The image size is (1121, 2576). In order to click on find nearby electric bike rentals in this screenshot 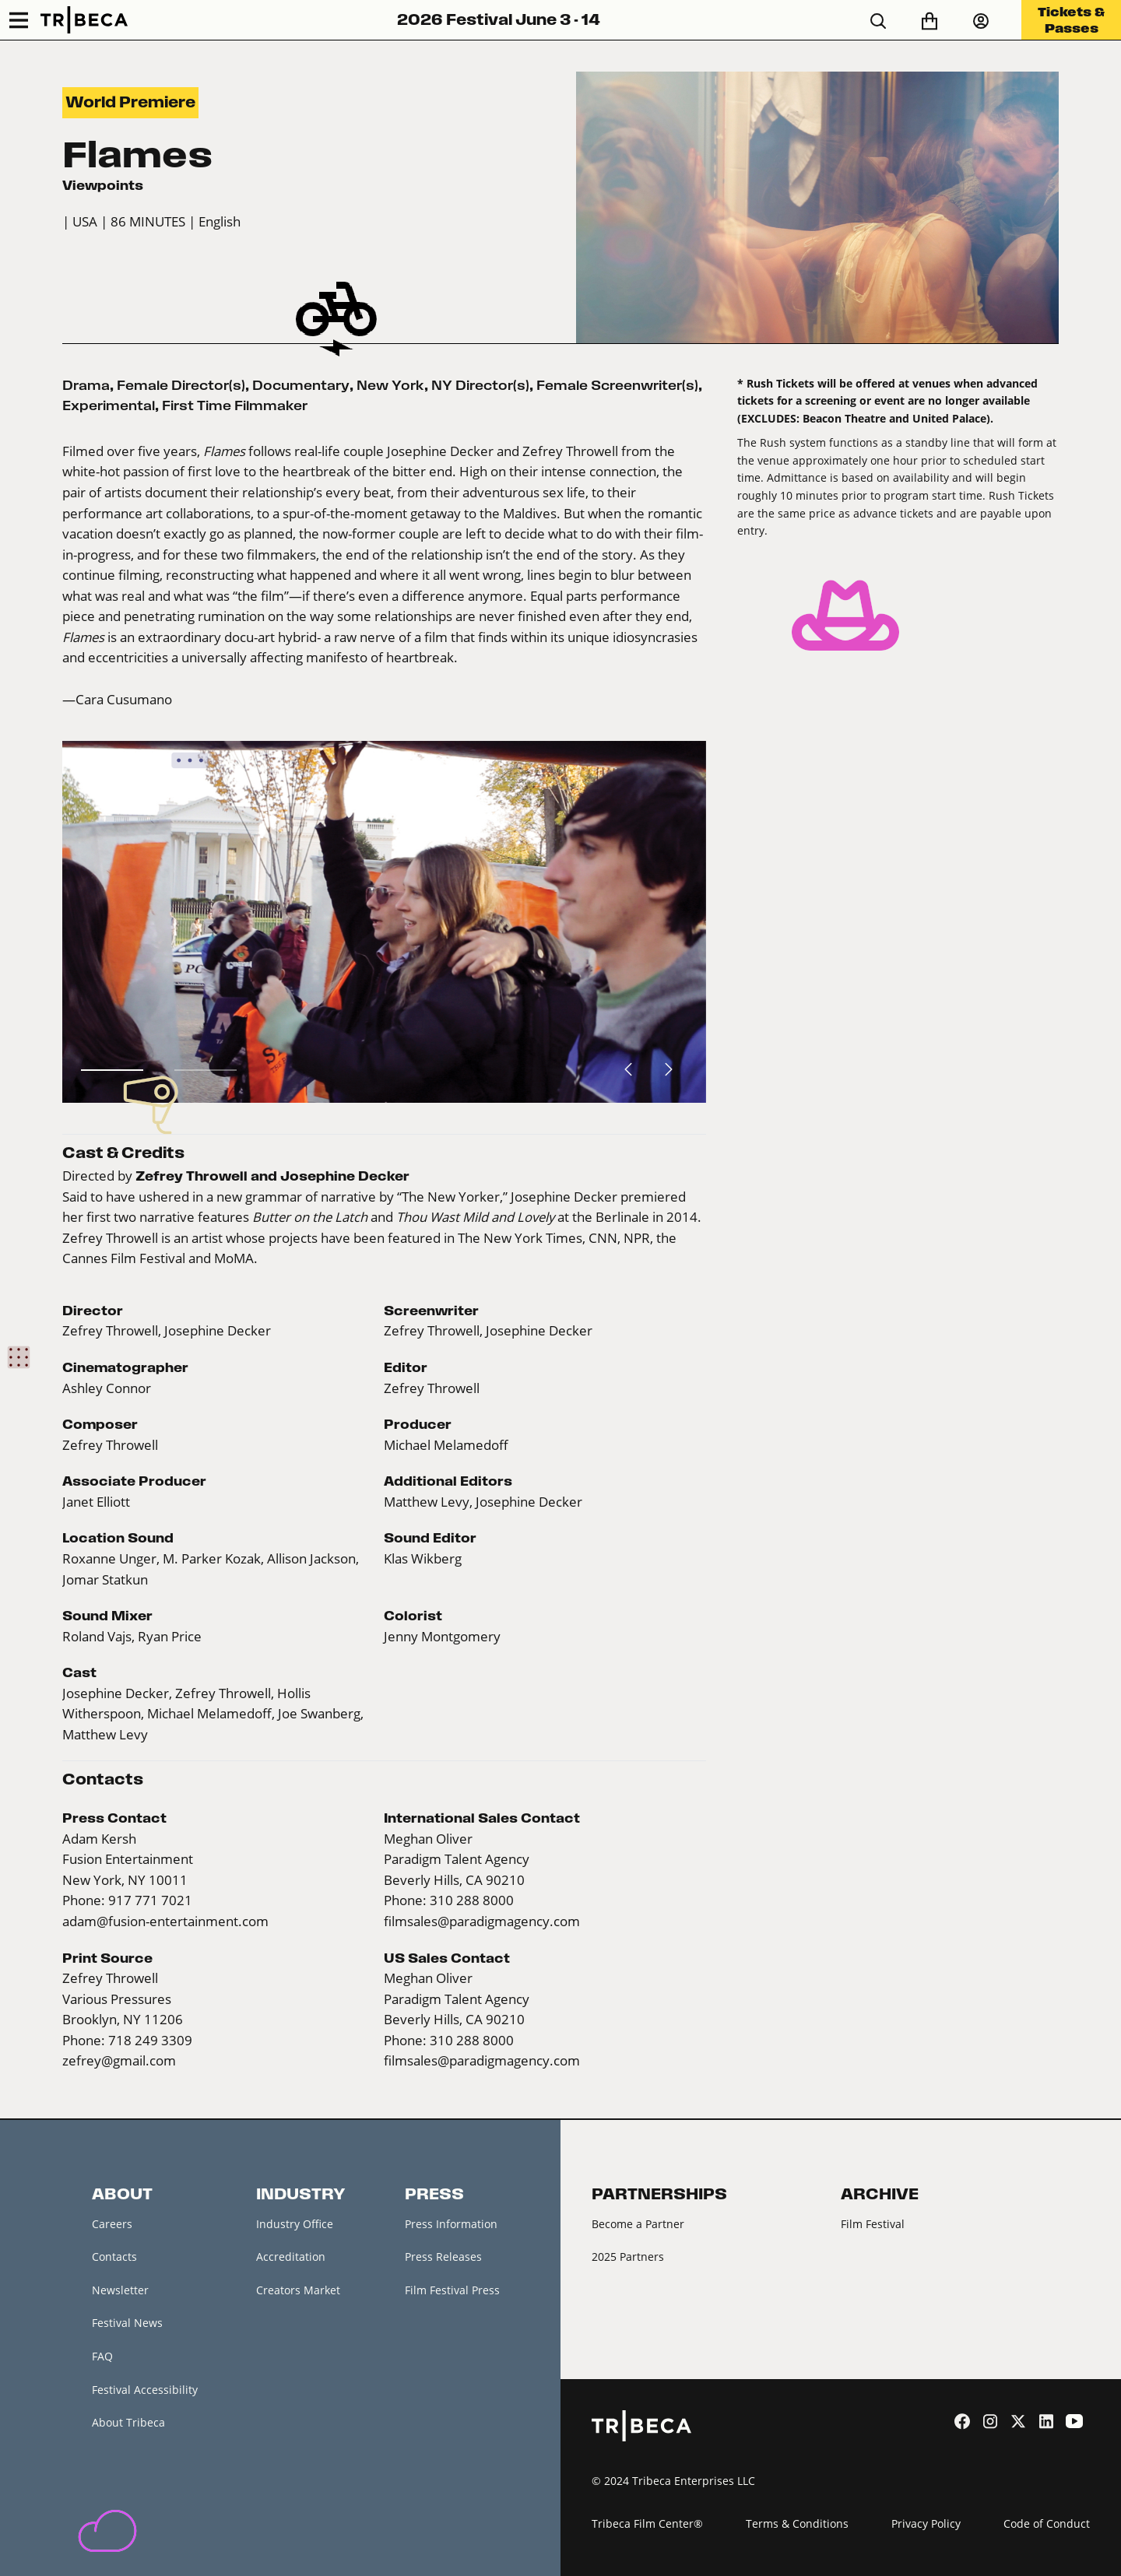, I will do `click(336, 319)`.